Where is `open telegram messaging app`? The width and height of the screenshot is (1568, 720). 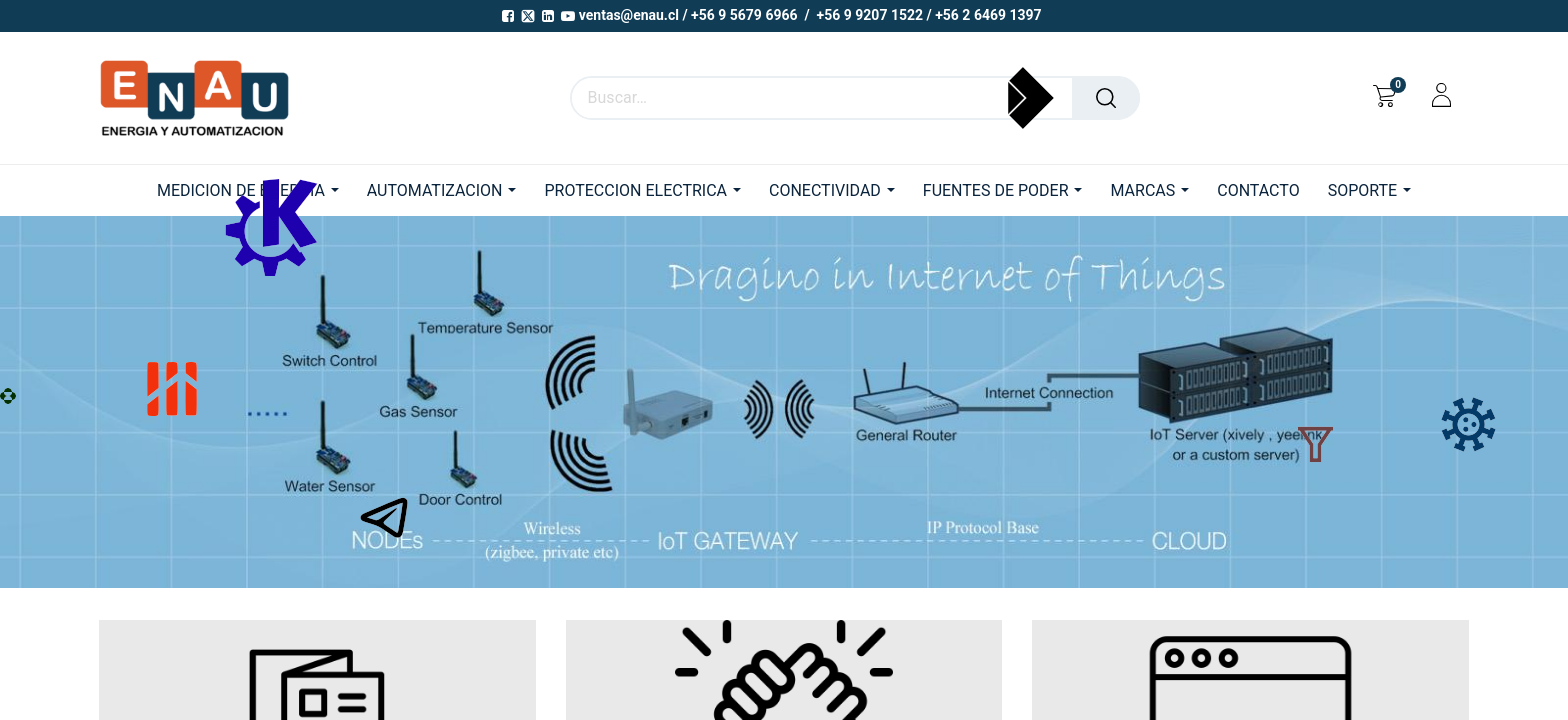 open telegram messaging app is located at coordinates (387, 515).